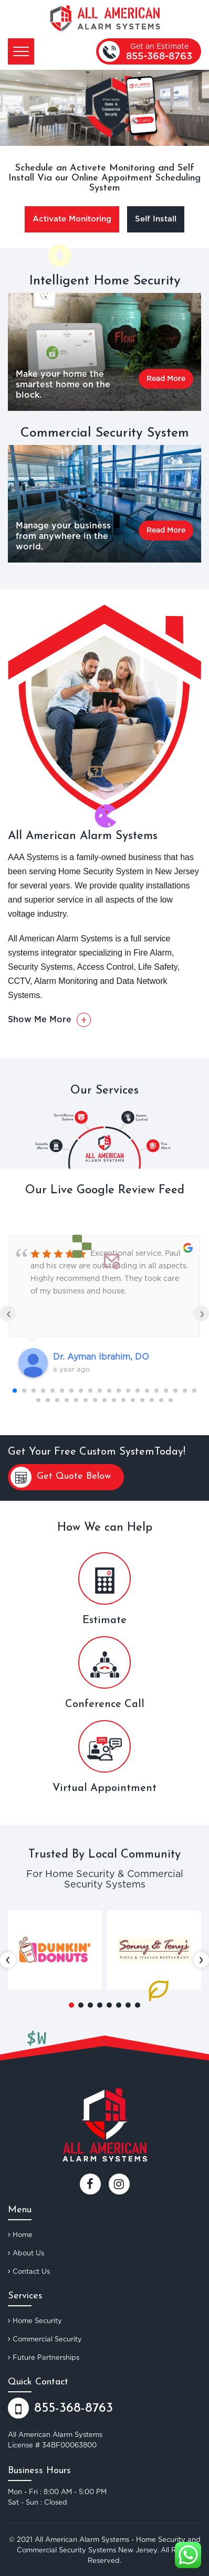  Describe the element at coordinates (106, 816) in the screenshot. I see `cookiecutter project templating tool logo` at that location.